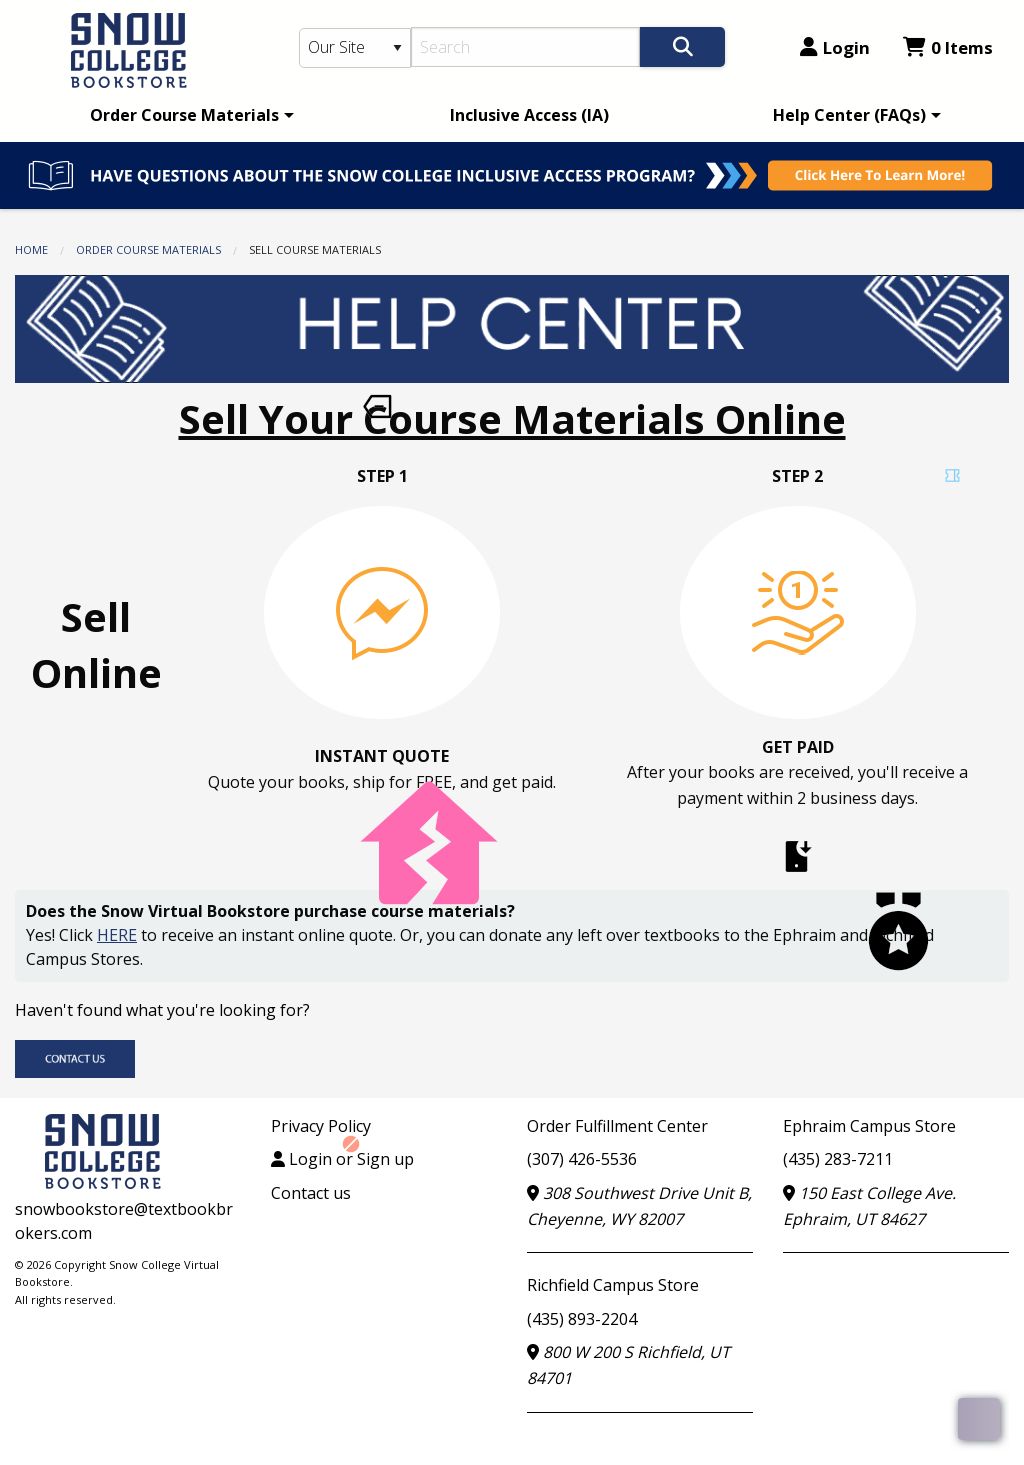 The height and width of the screenshot is (1465, 1024). Describe the element at coordinates (952, 475) in the screenshot. I see `view available coupons or vouchers` at that location.